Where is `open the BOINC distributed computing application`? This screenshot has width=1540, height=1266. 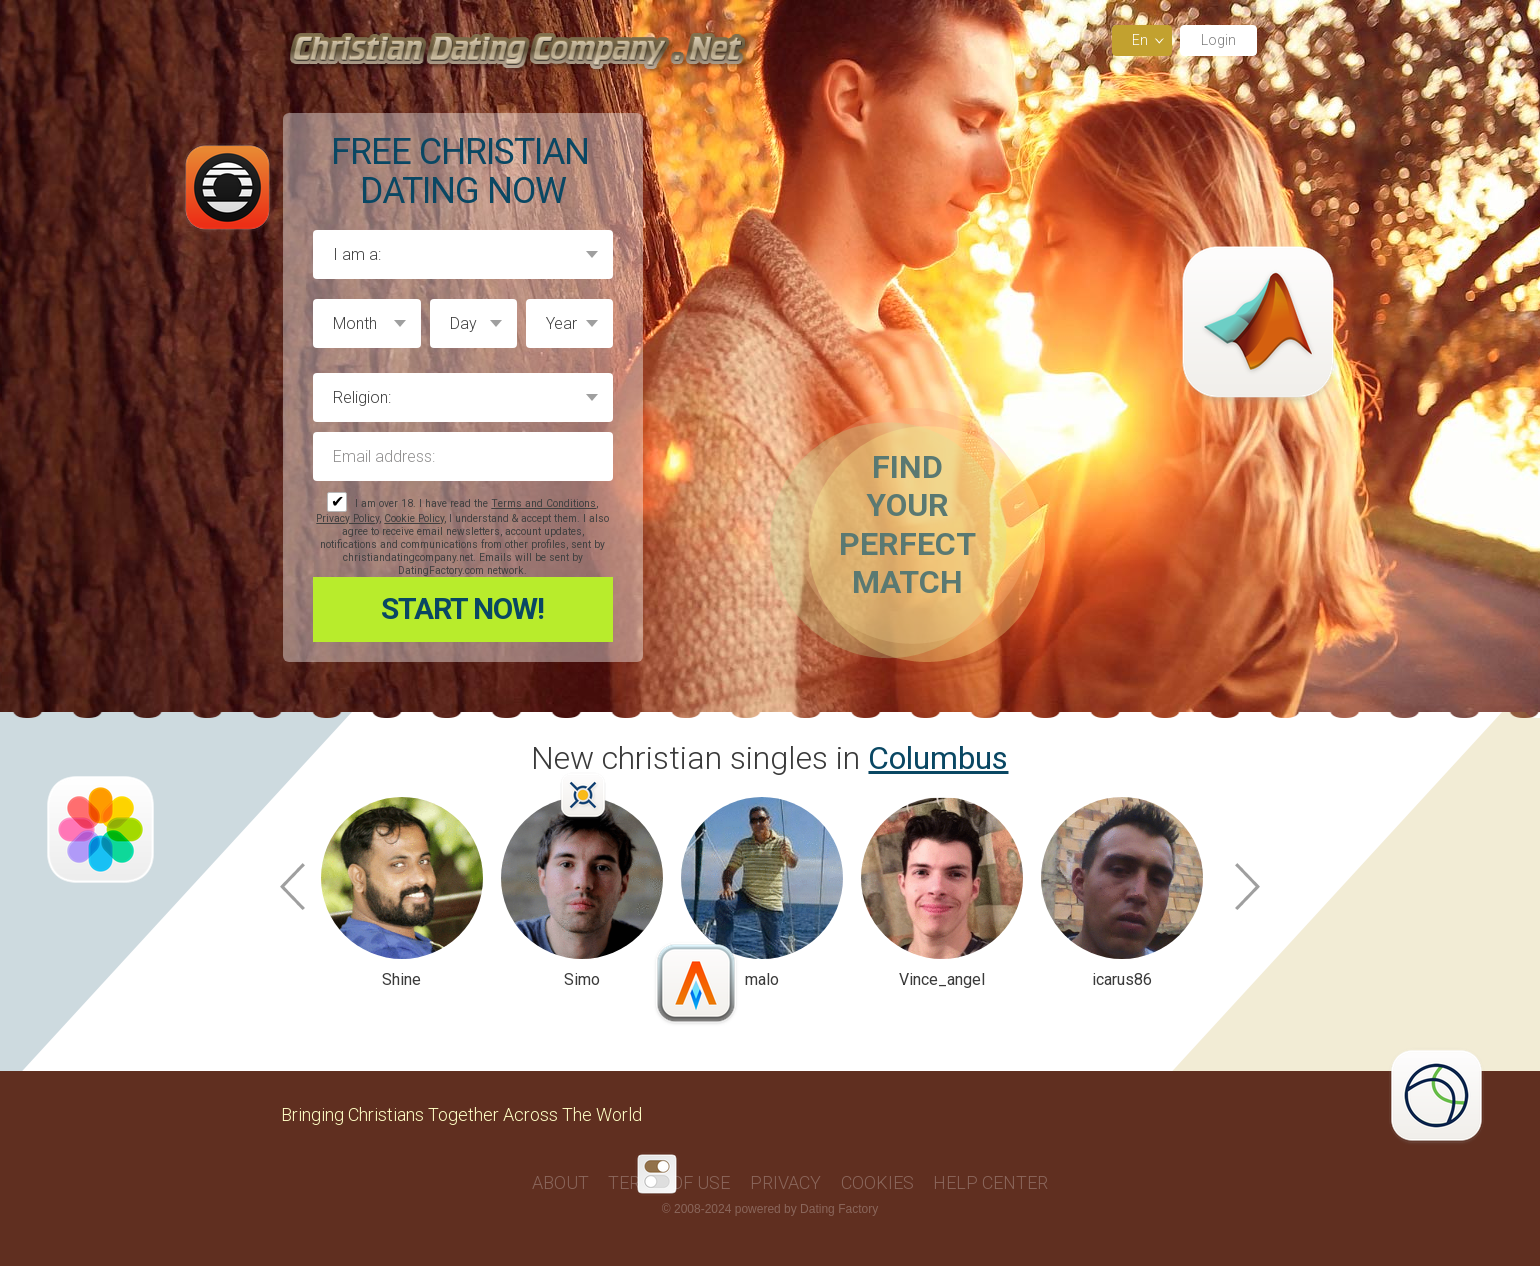
open the BOINC distributed computing application is located at coordinates (583, 795).